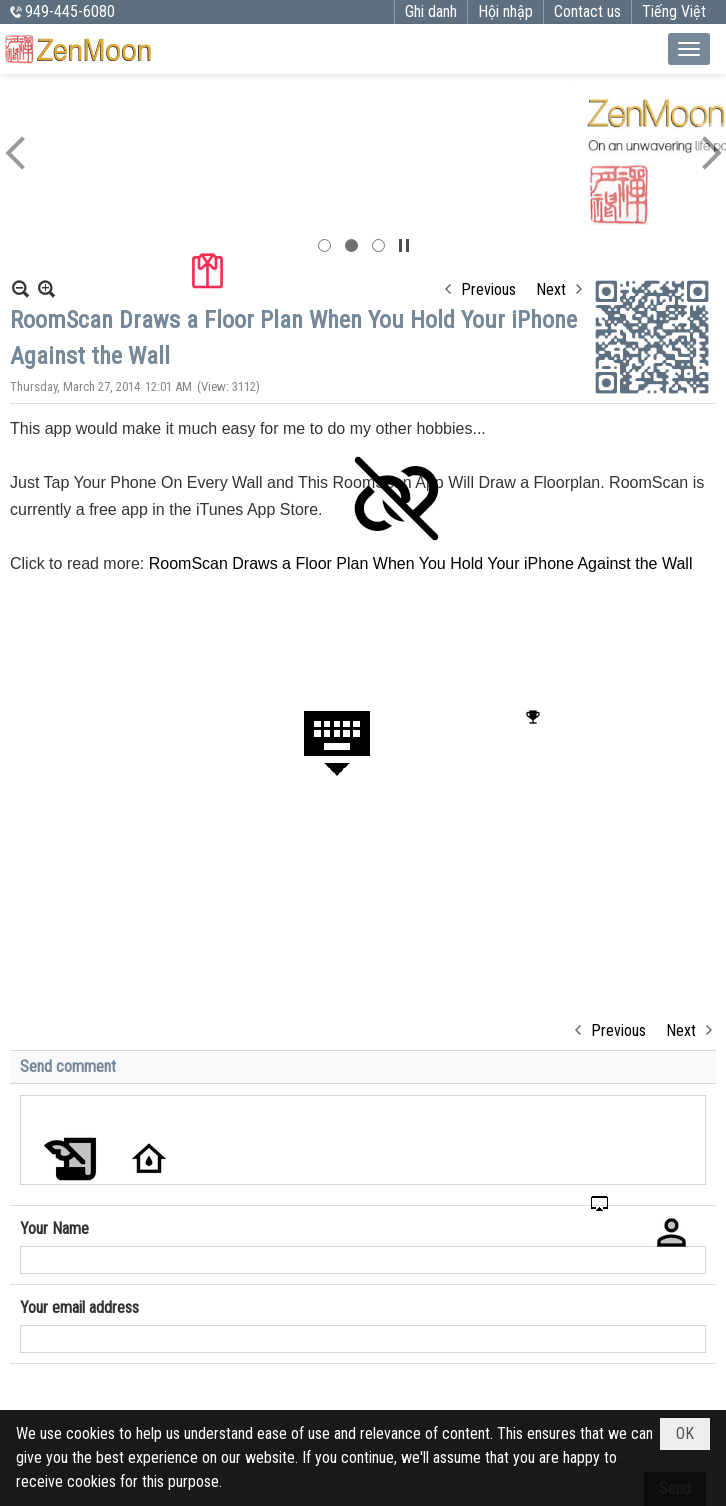  What do you see at coordinates (207, 271) in the screenshot?
I see `view clothing or apparel items` at bounding box center [207, 271].